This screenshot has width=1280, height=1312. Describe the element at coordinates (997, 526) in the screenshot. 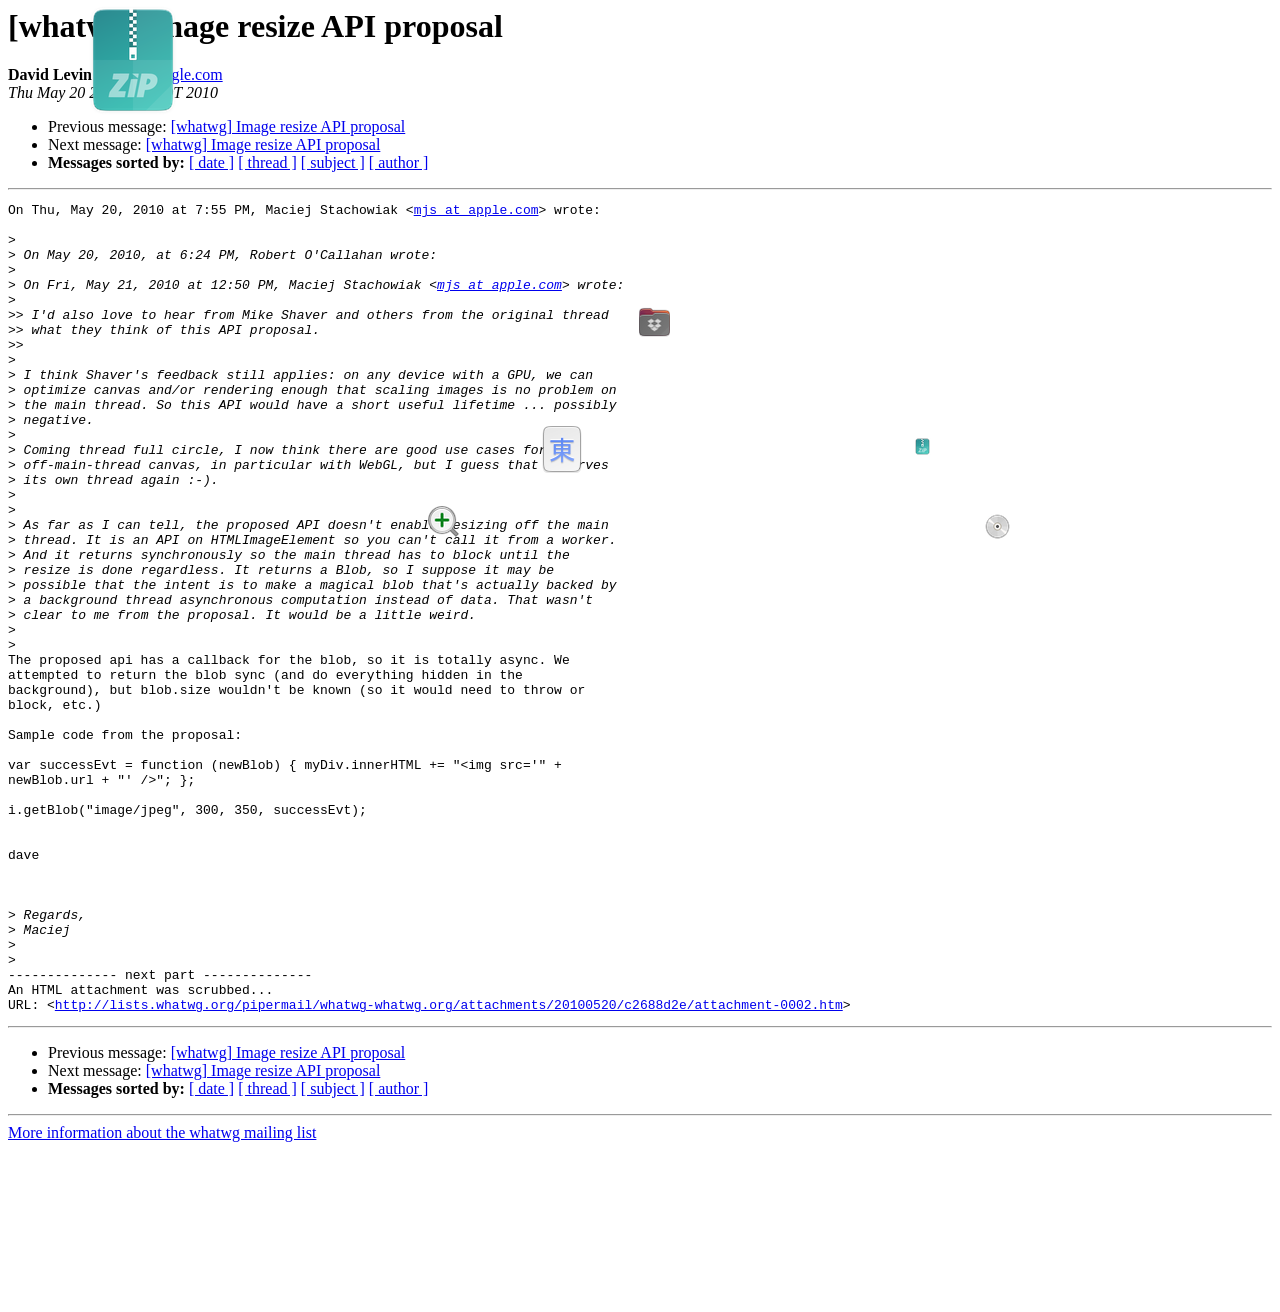

I see `access DVD or optical disc drive` at that location.